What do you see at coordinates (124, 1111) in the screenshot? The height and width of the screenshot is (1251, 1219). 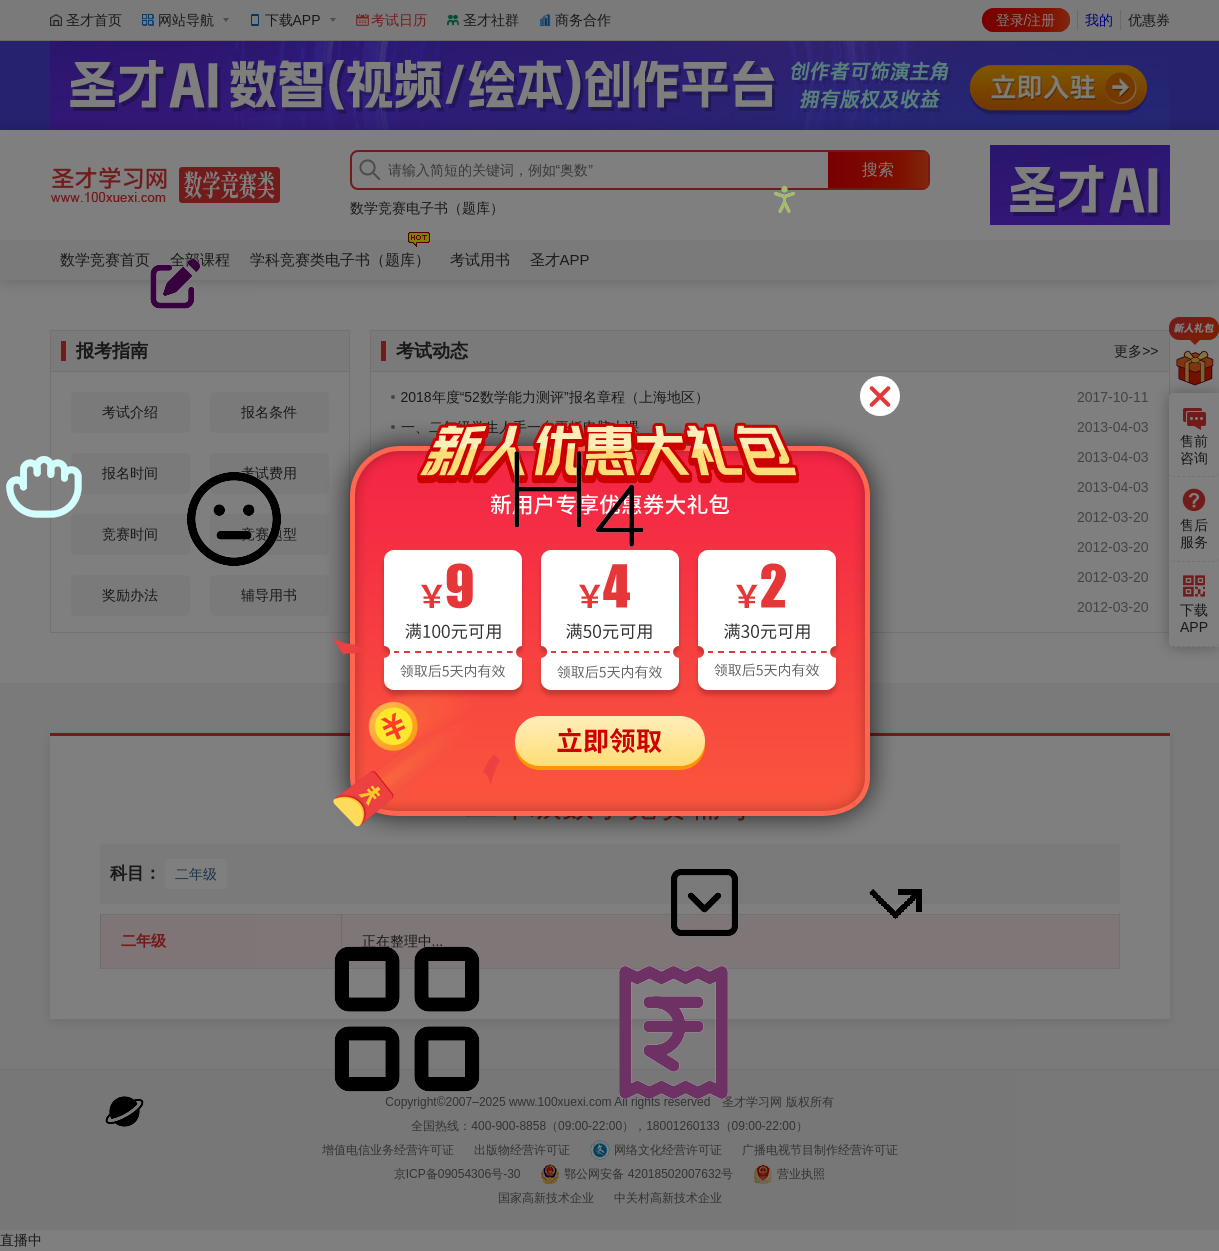 I see `explore global or worldwide content` at bounding box center [124, 1111].